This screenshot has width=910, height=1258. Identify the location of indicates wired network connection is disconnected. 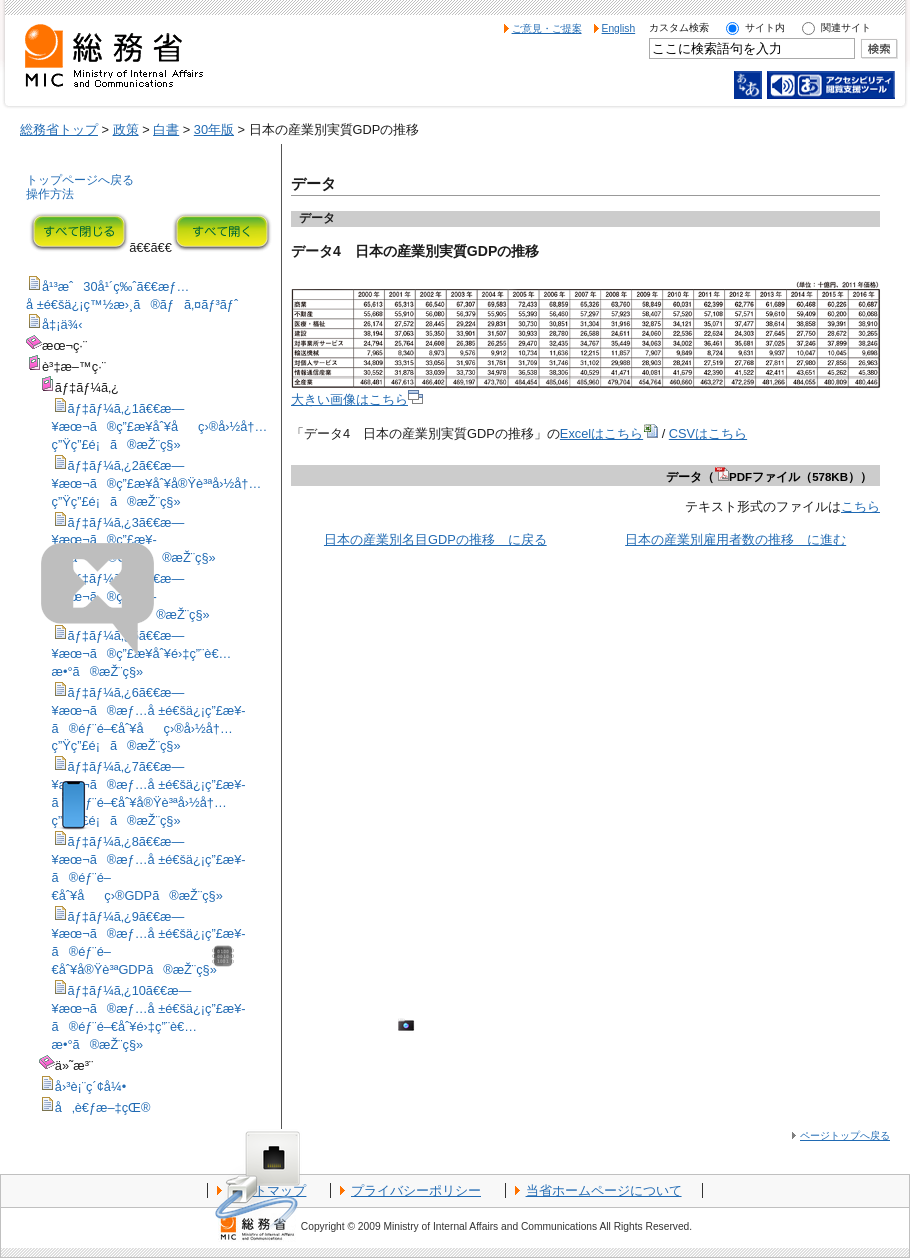
(260, 1180).